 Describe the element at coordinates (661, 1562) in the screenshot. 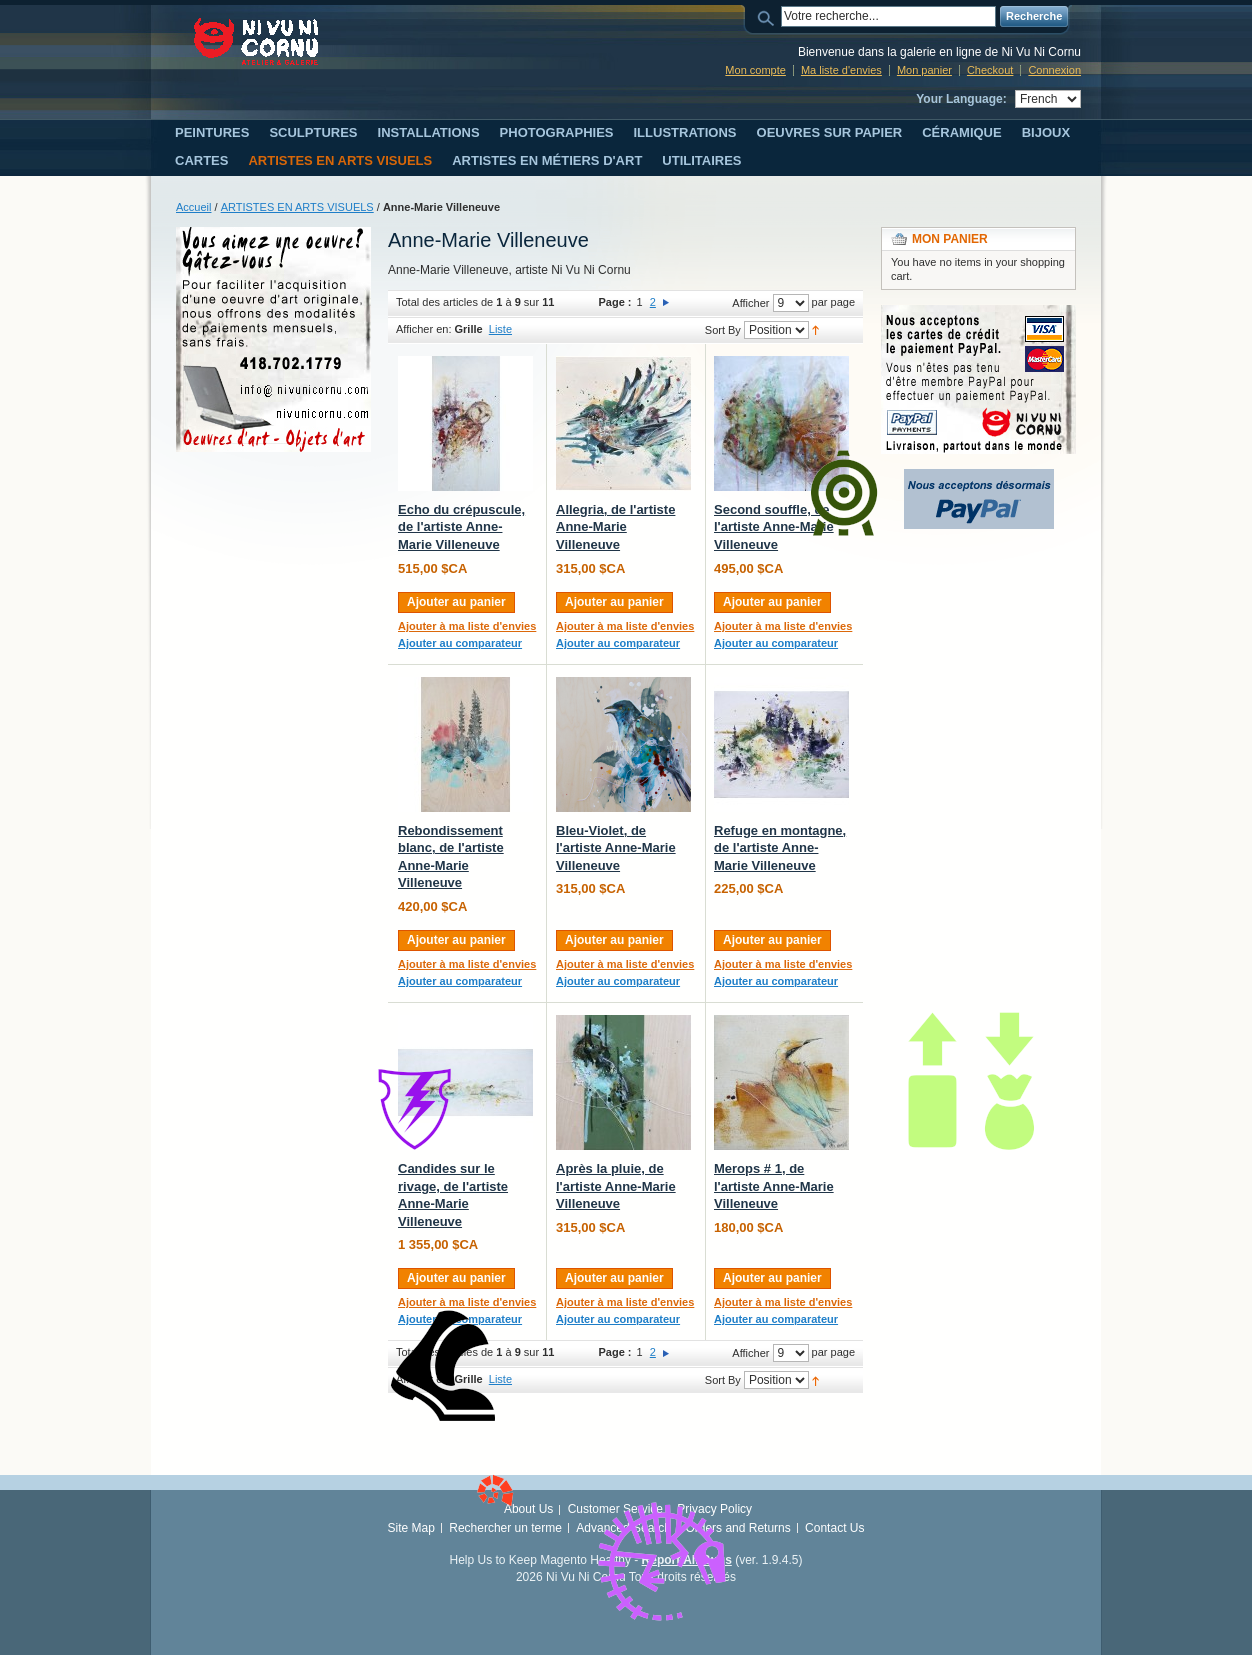

I see `access fossil or dinosaur collection` at that location.